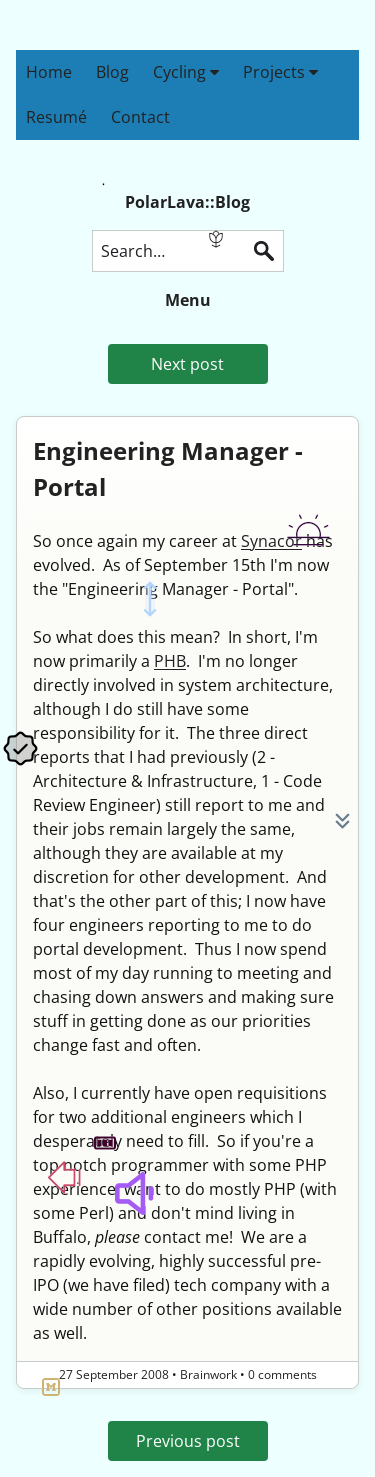  What do you see at coordinates (51, 1387) in the screenshot?
I see `open Medium app` at bounding box center [51, 1387].